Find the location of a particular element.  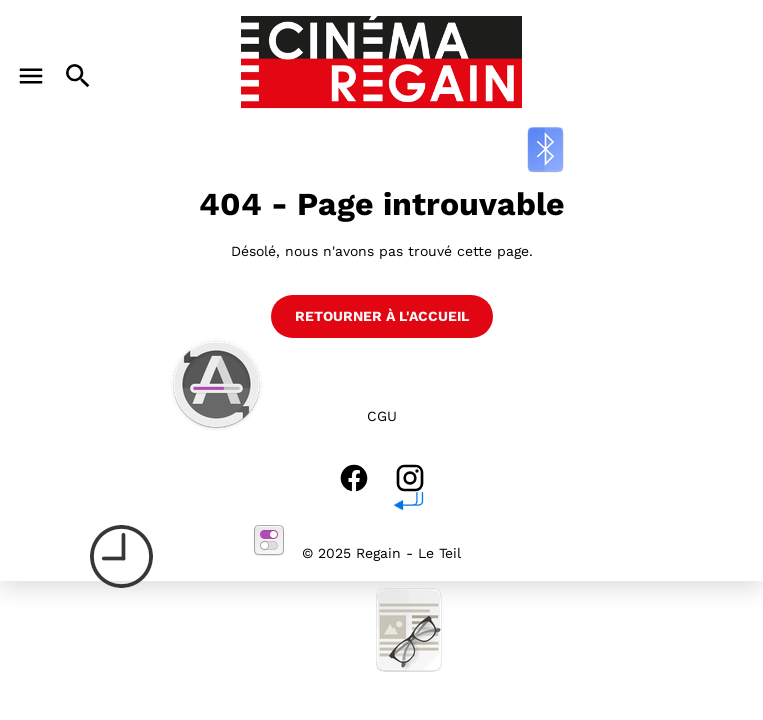

indicates bluetooth is active and connected is located at coordinates (545, 149).